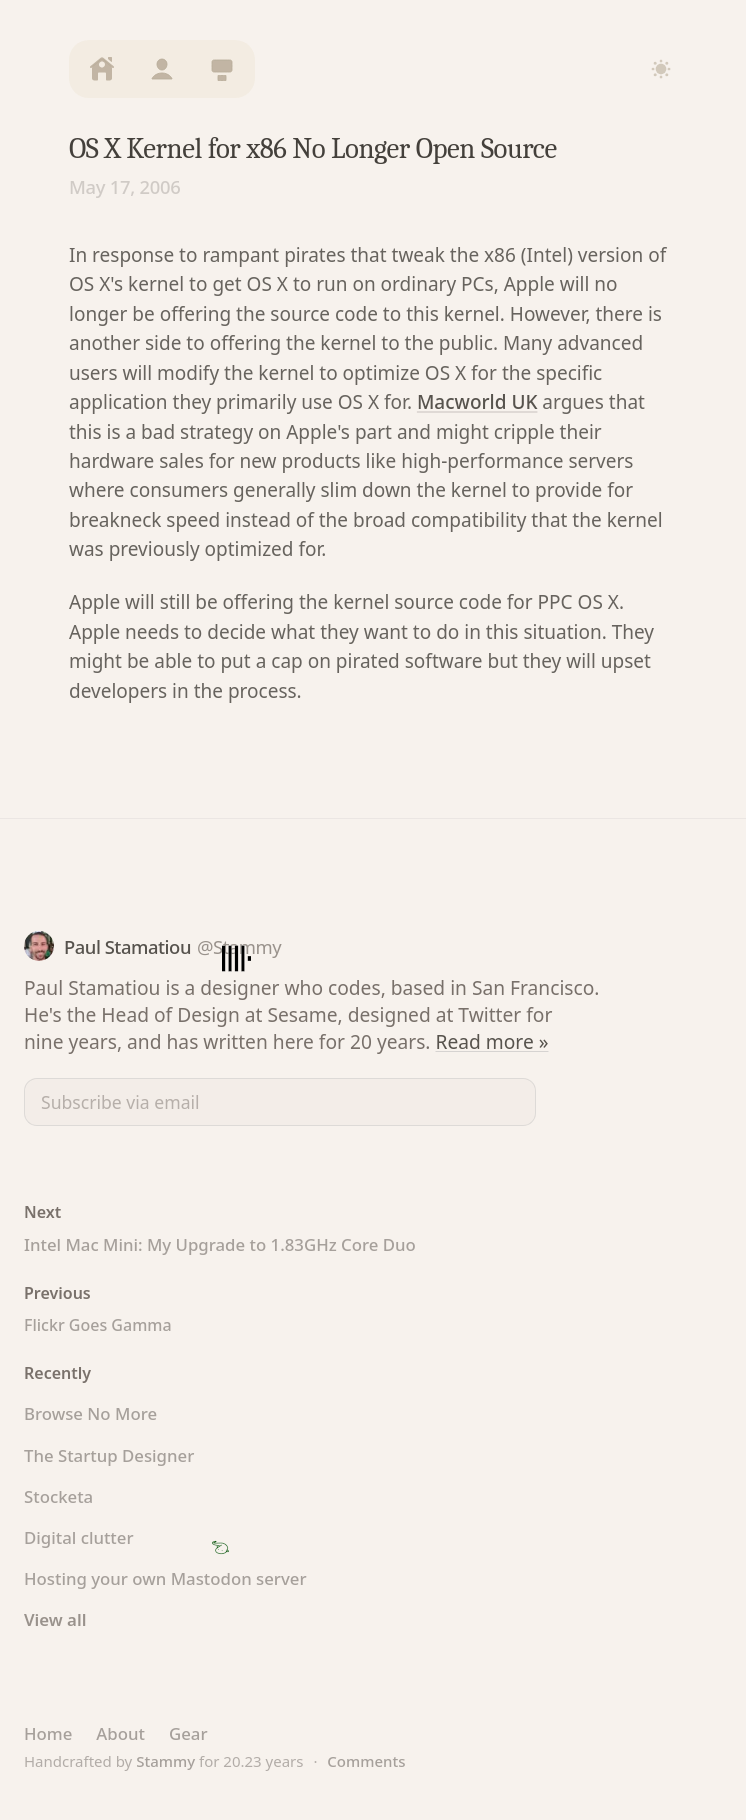  I want to click on support creators on afdian, so click(220, 1547).